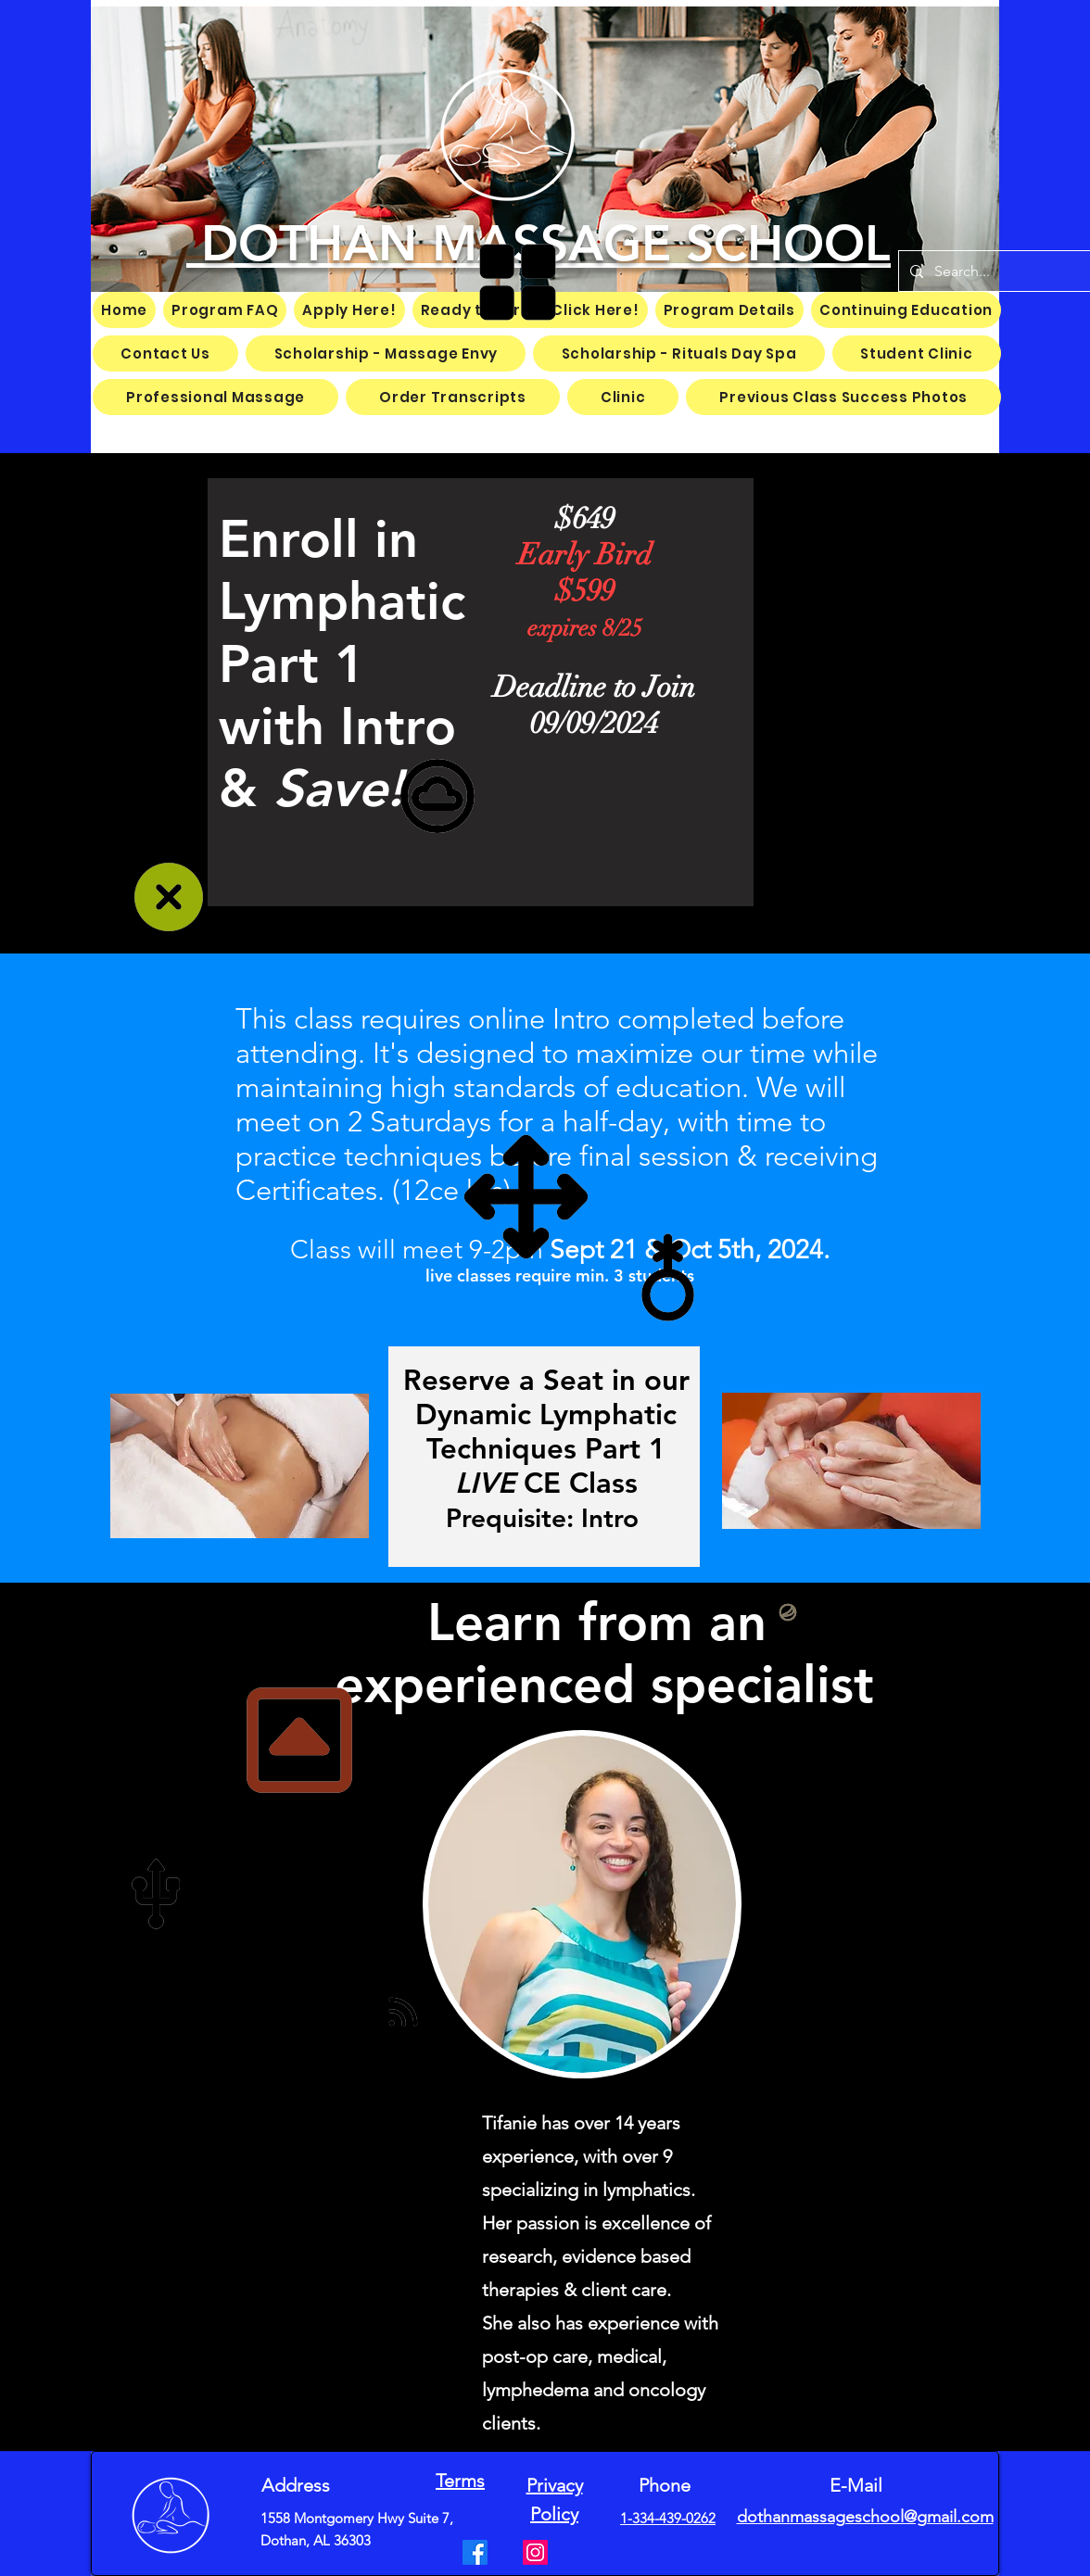  I want to click on access cloud storage, so click(437, 796).